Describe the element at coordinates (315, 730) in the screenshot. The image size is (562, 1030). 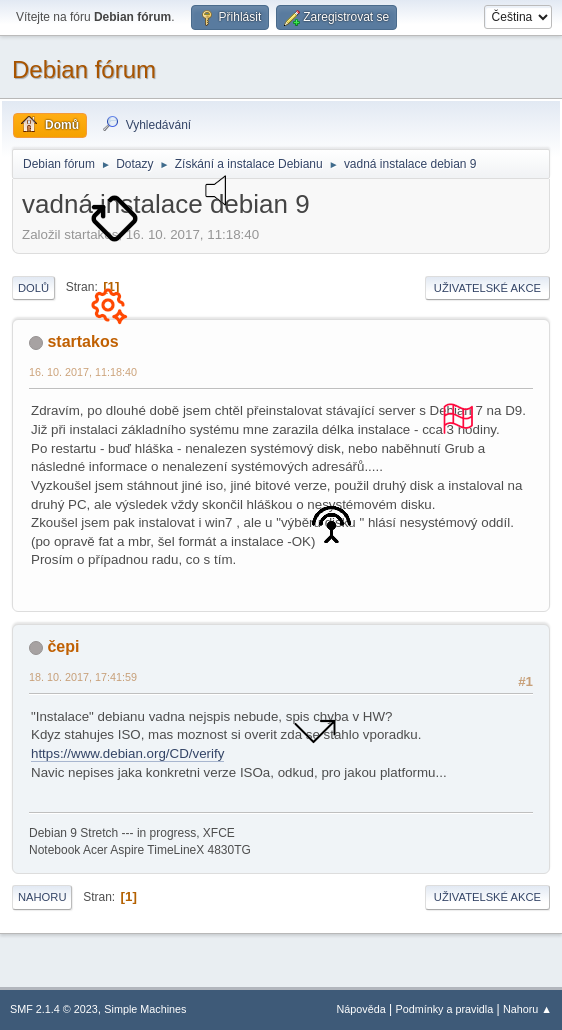
I see `reply to a message` at that location.